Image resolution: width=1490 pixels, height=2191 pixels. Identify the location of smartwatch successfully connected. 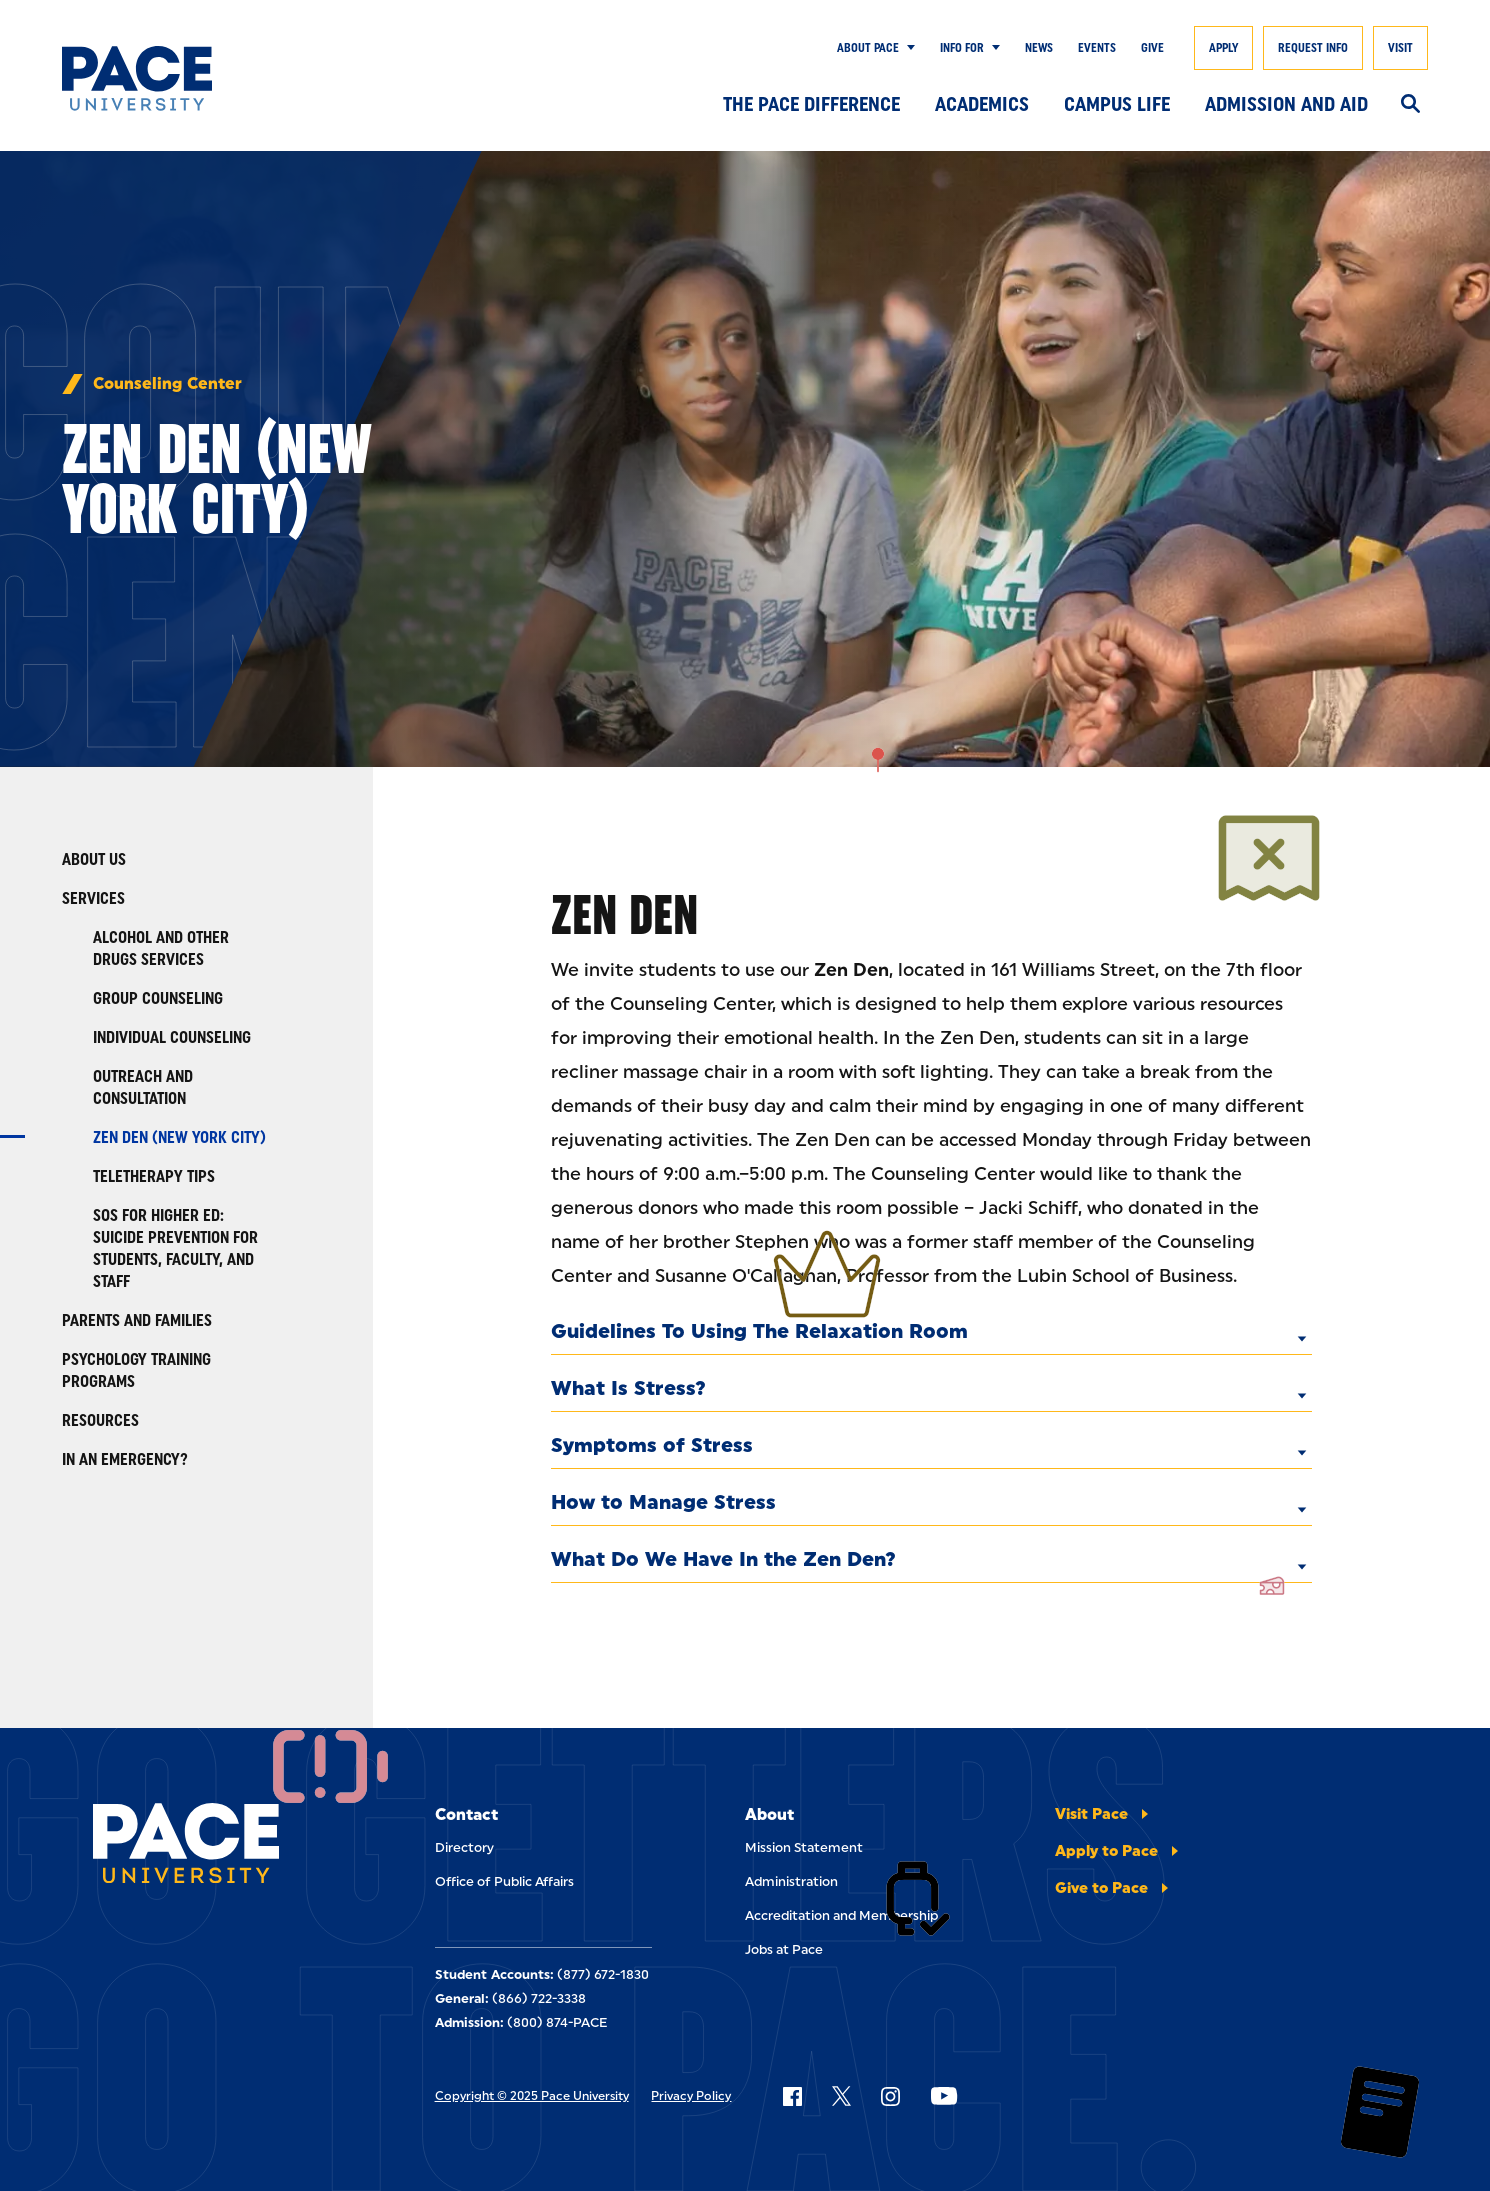
(912, 1898).